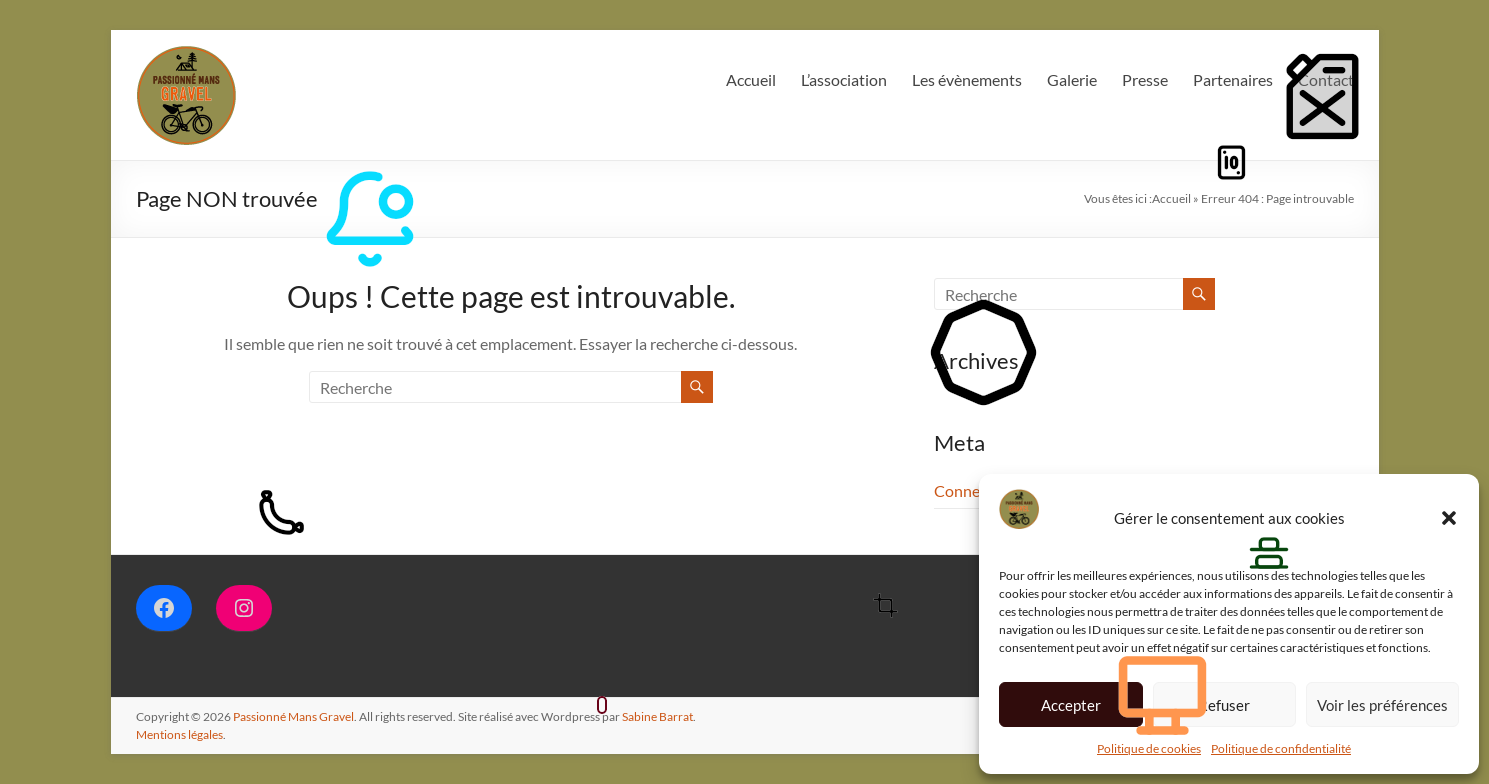  What do you see at coordinates (280, 513) in the screenshot?
I see `food category or cuisine filter` at bounding box center [280, 513].